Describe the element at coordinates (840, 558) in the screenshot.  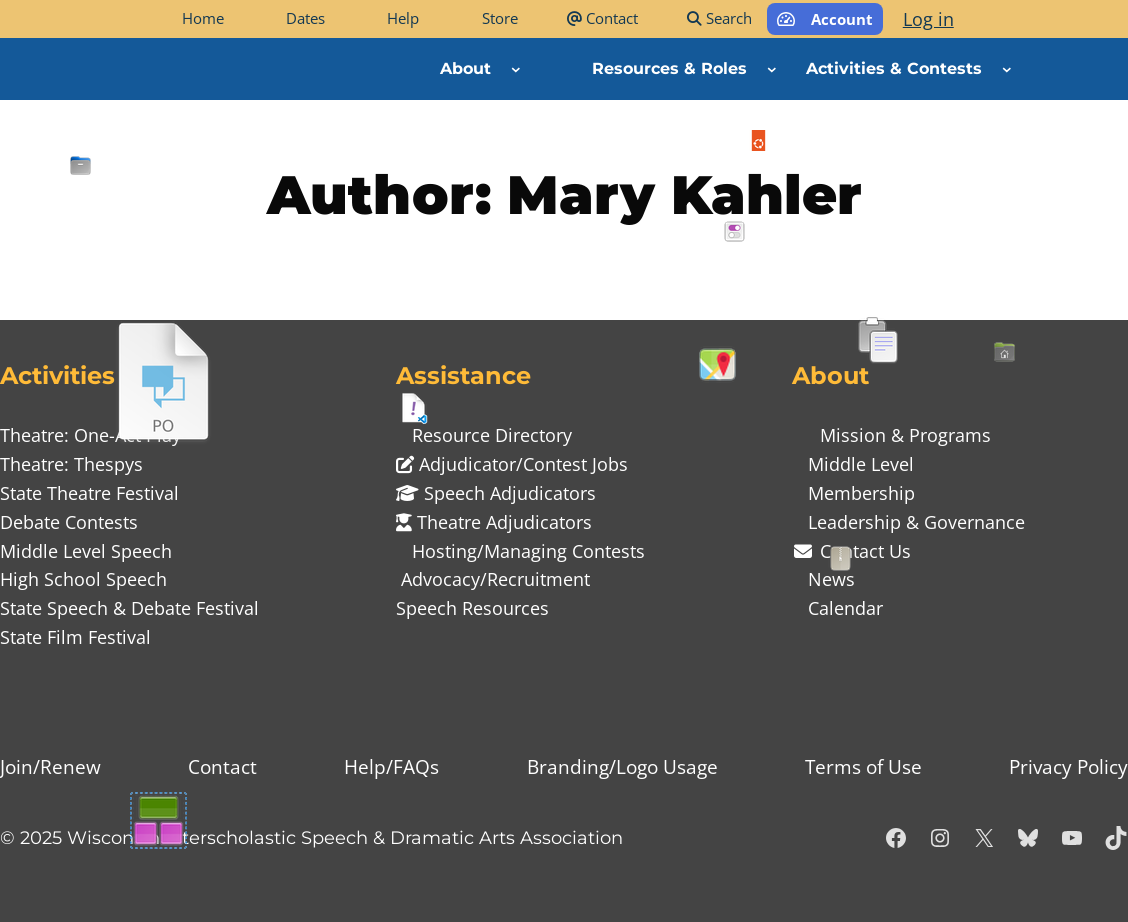
I see `open archive manager to compress or extract files` at that location.